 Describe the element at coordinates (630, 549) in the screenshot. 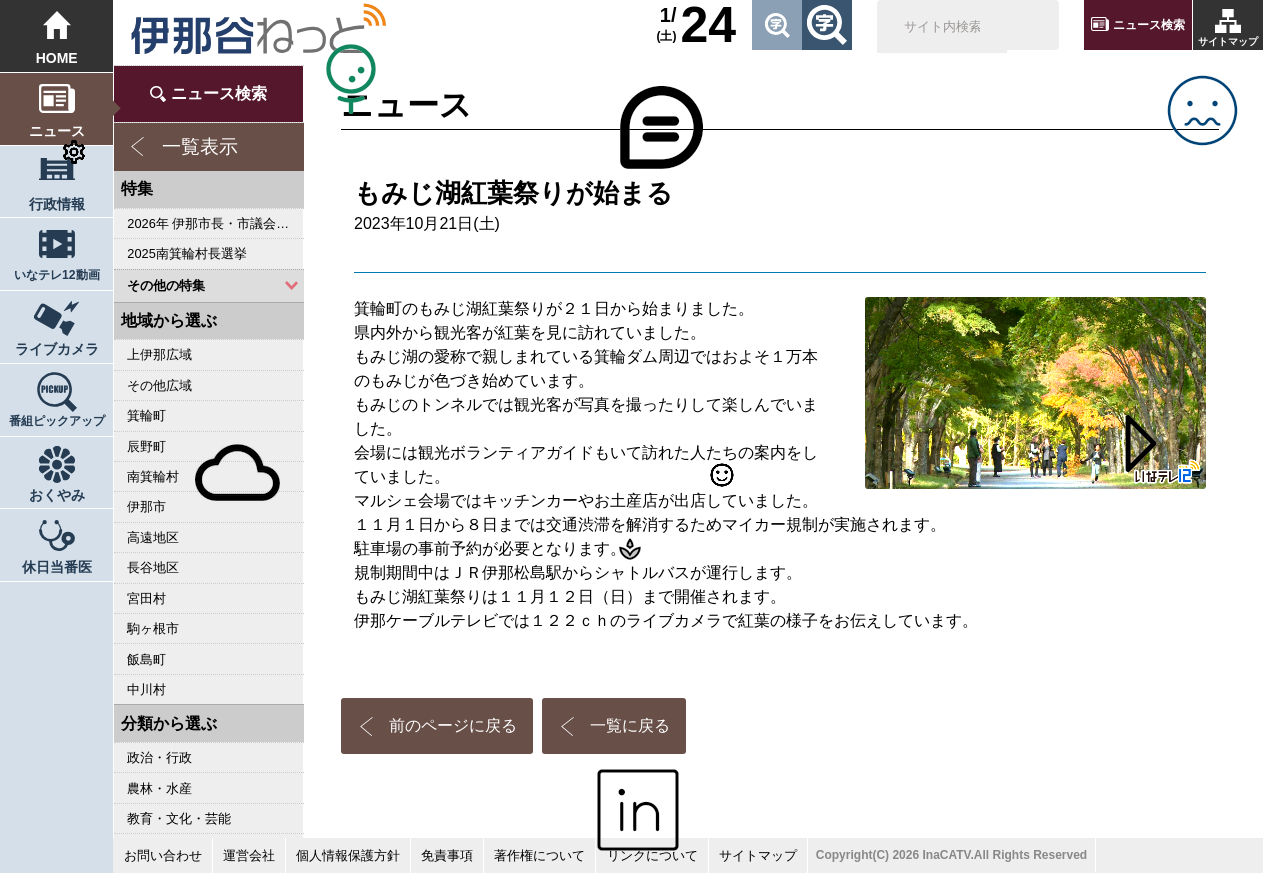

I see `access spa or wellness services` at that location.